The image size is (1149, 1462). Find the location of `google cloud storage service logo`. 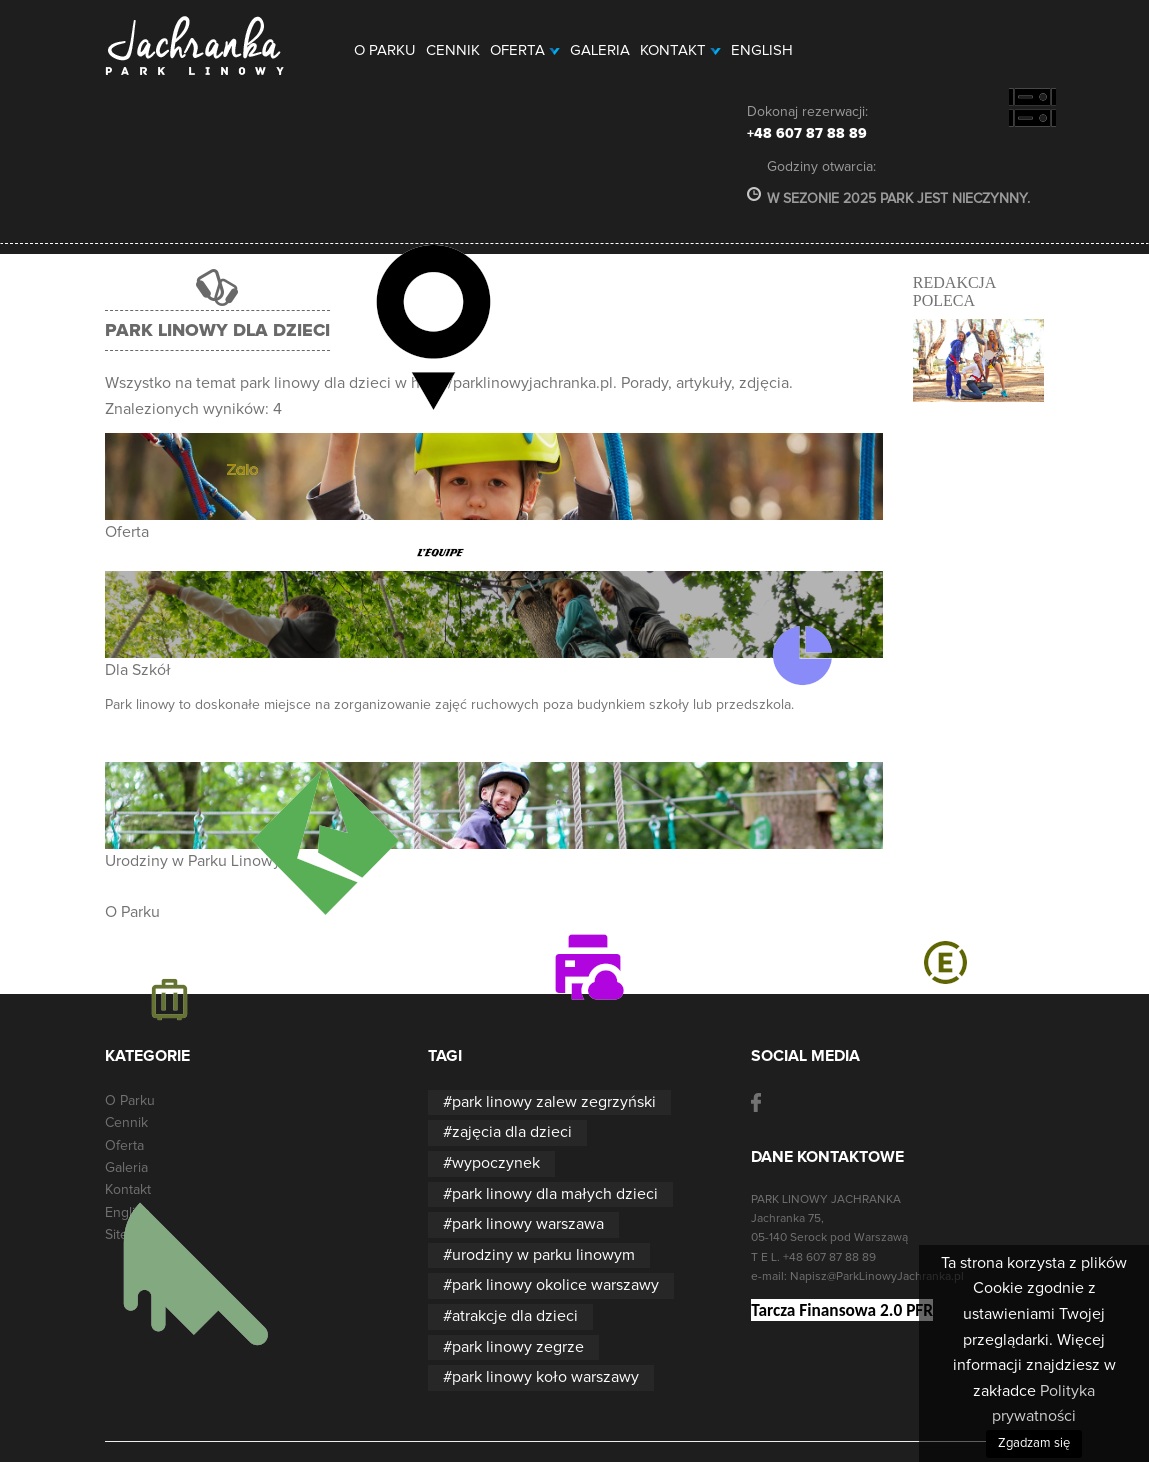

google cloud storage service logo is located at coordinates (1032, 107).